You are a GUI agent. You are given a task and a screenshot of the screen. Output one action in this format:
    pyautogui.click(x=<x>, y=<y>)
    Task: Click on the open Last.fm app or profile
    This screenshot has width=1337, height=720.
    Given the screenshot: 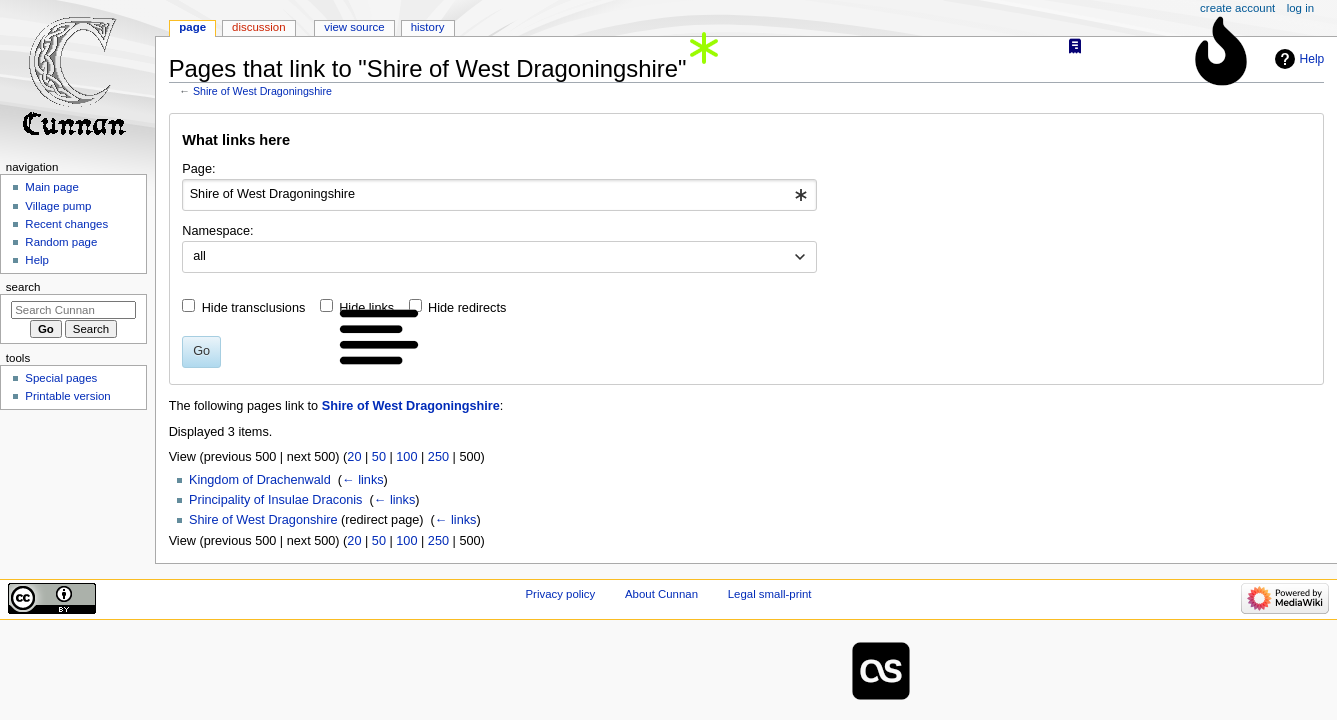 What is the action you would take?
    pyautogui.click(x=881, y=671)
    